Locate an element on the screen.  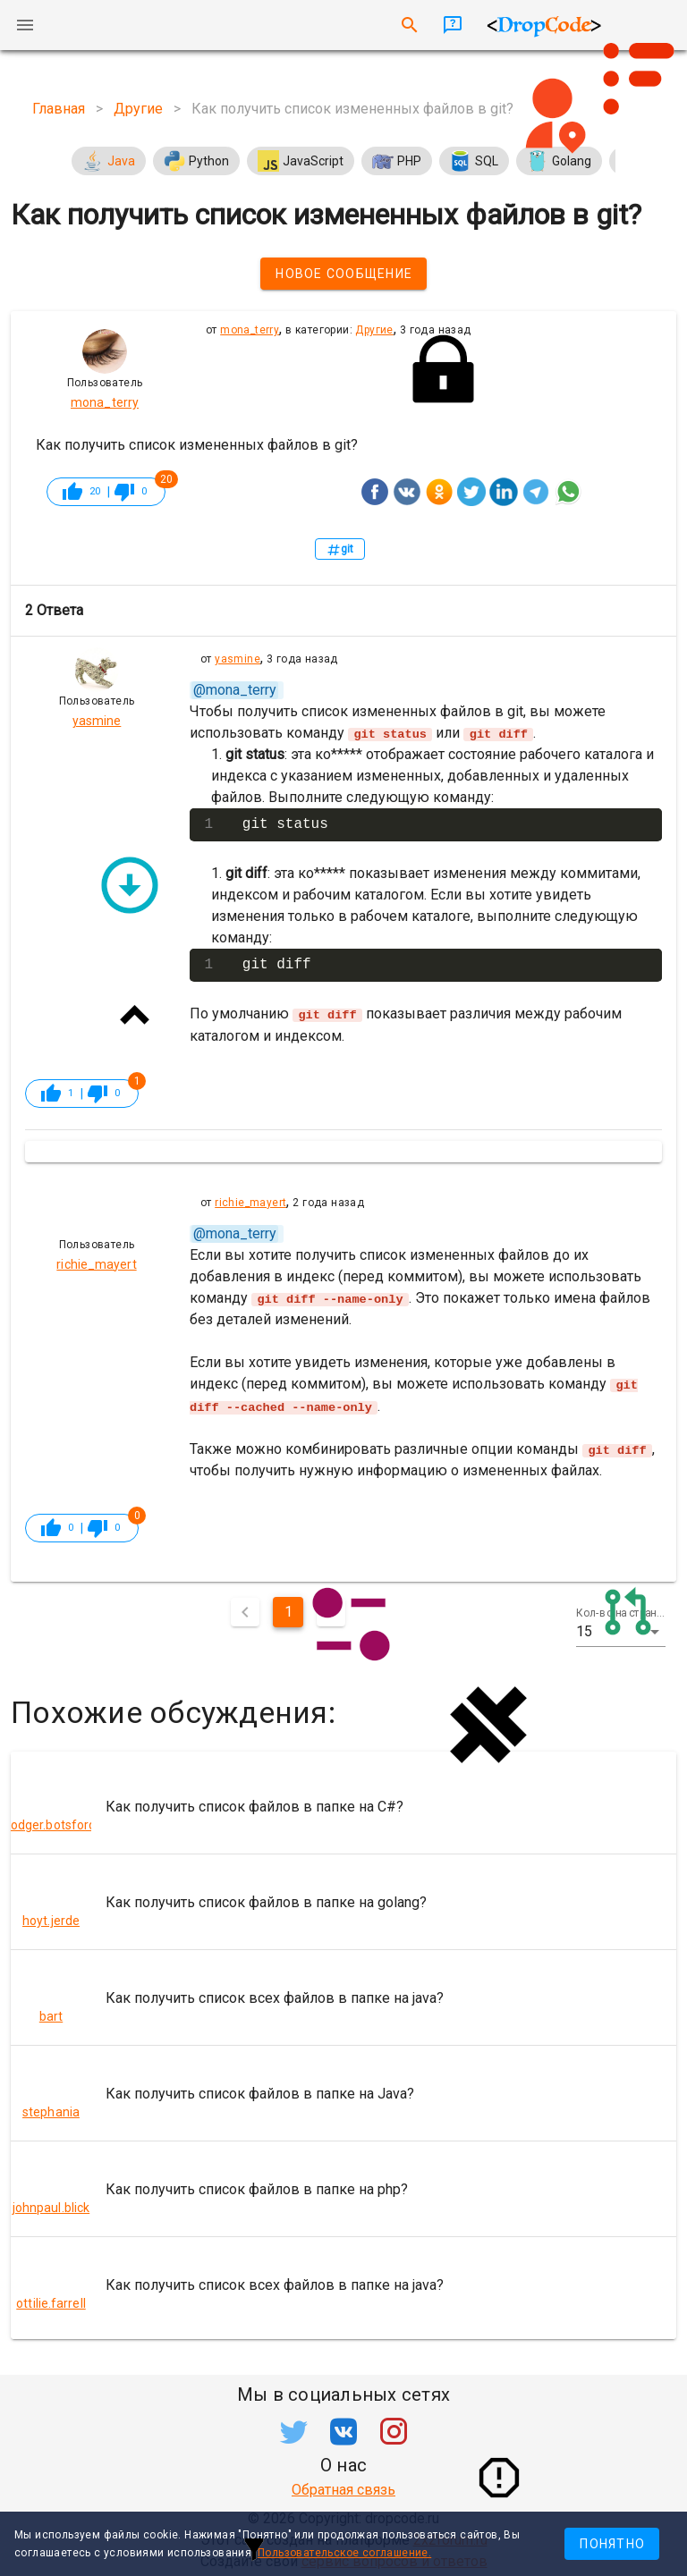
adjust audio equalizer settings is located at coordinates (351, 1624).